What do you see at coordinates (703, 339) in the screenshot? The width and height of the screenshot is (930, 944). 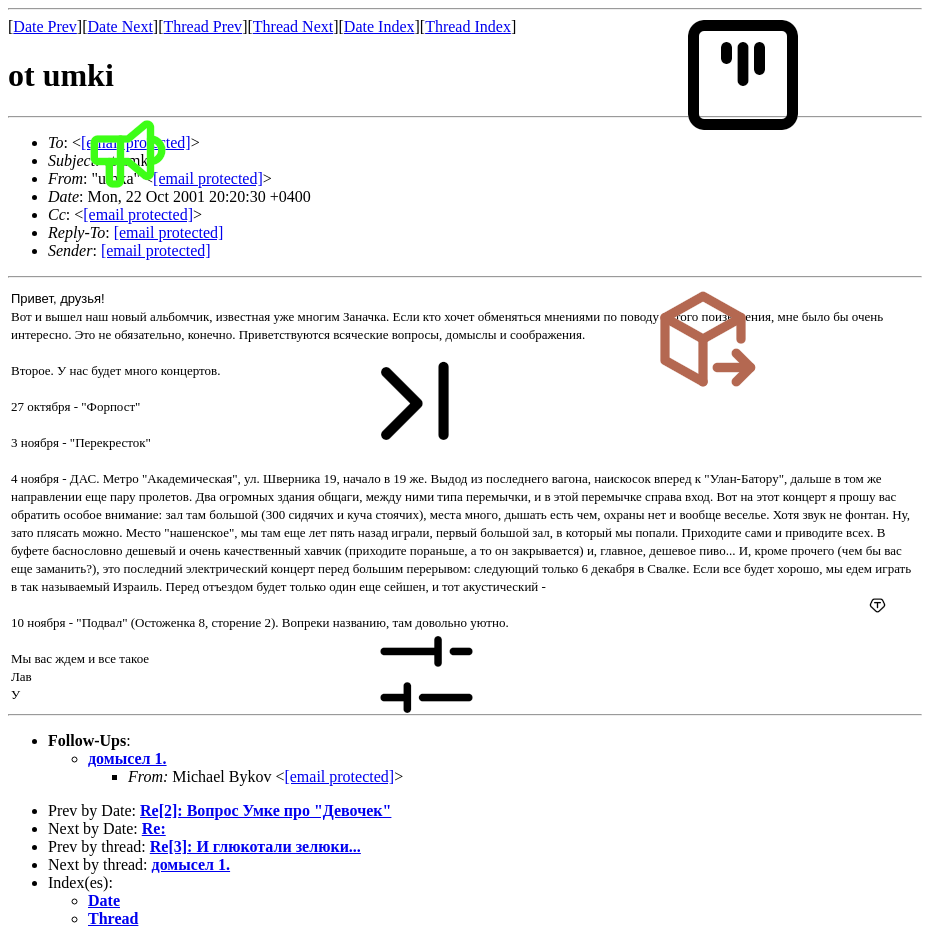 I see `export or send a package` at bounding box center [703, 339].